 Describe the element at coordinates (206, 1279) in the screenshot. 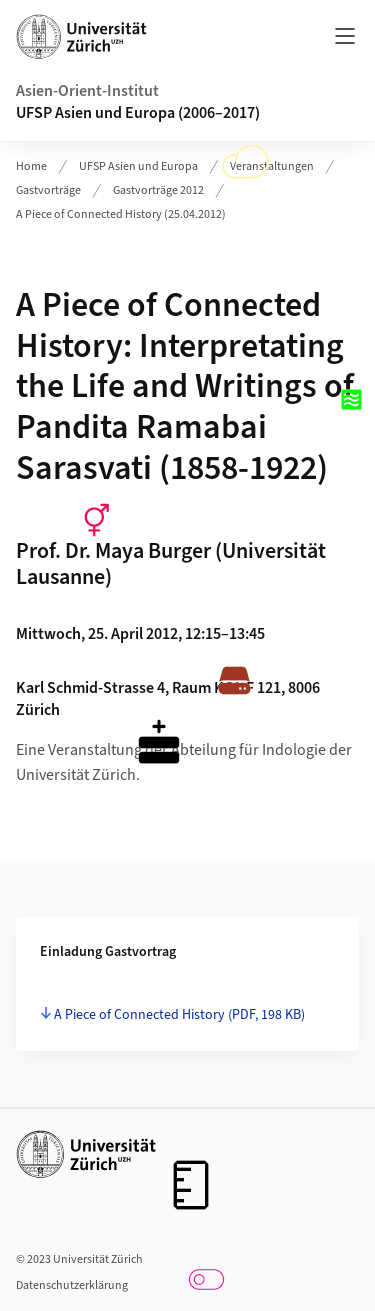

I see `toggle switch in off position` at that location.